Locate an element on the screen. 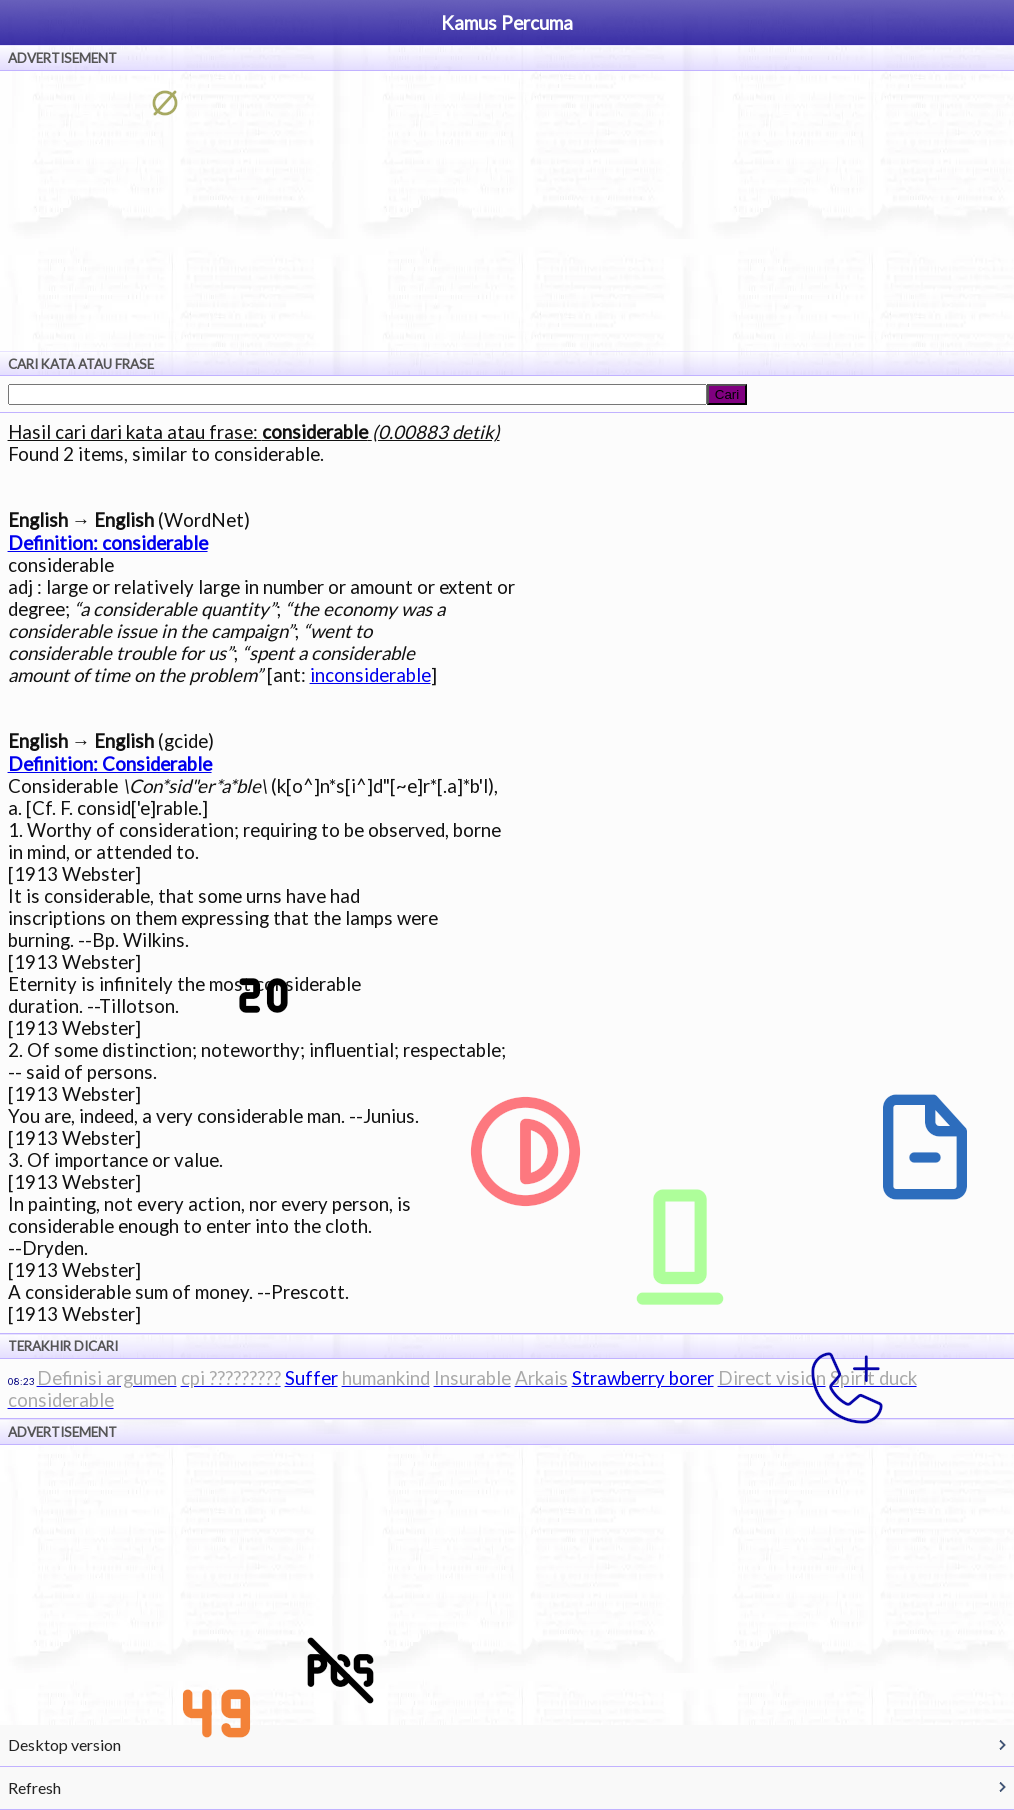 This screenshot has height=1810, width=1014. remove or delete a file is located at coordinates (925, 1147).